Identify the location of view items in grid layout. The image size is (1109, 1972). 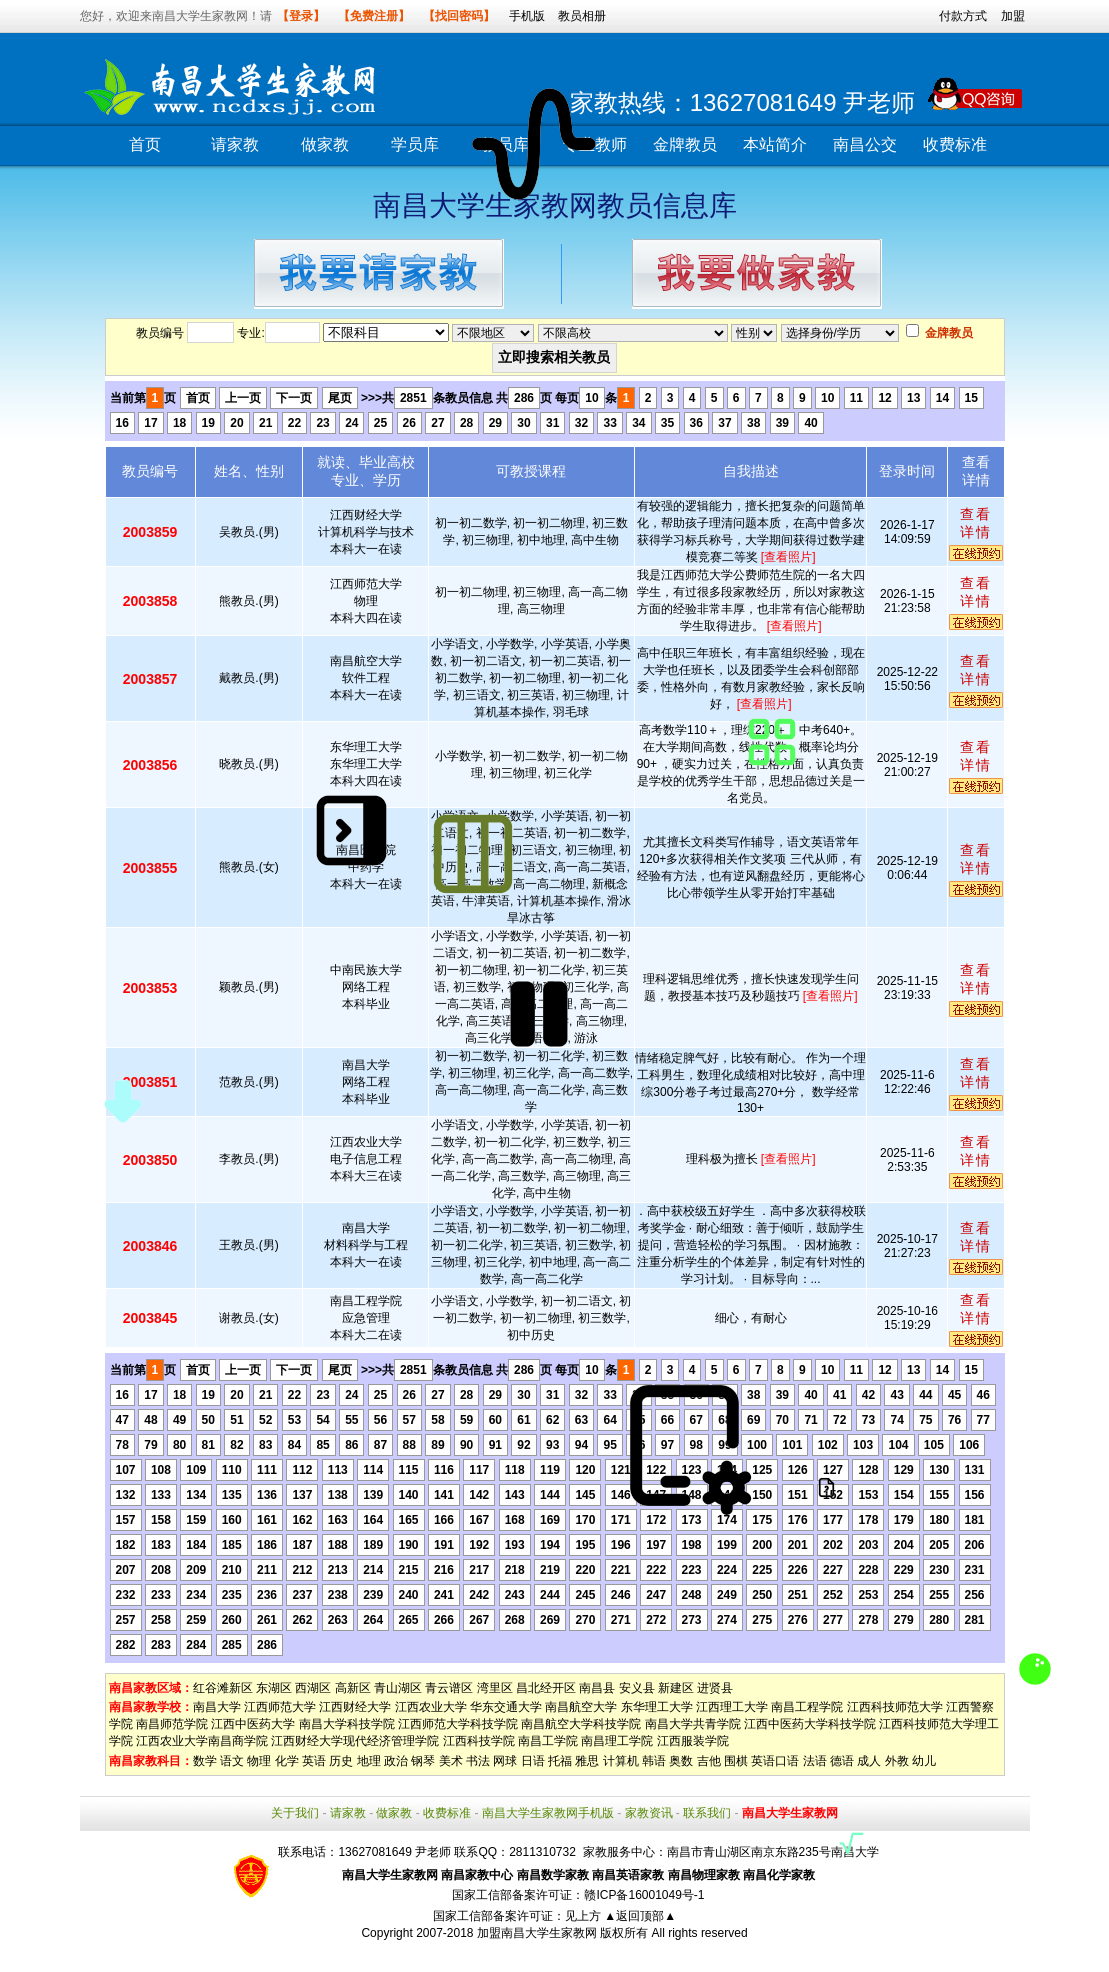
(772, 742).